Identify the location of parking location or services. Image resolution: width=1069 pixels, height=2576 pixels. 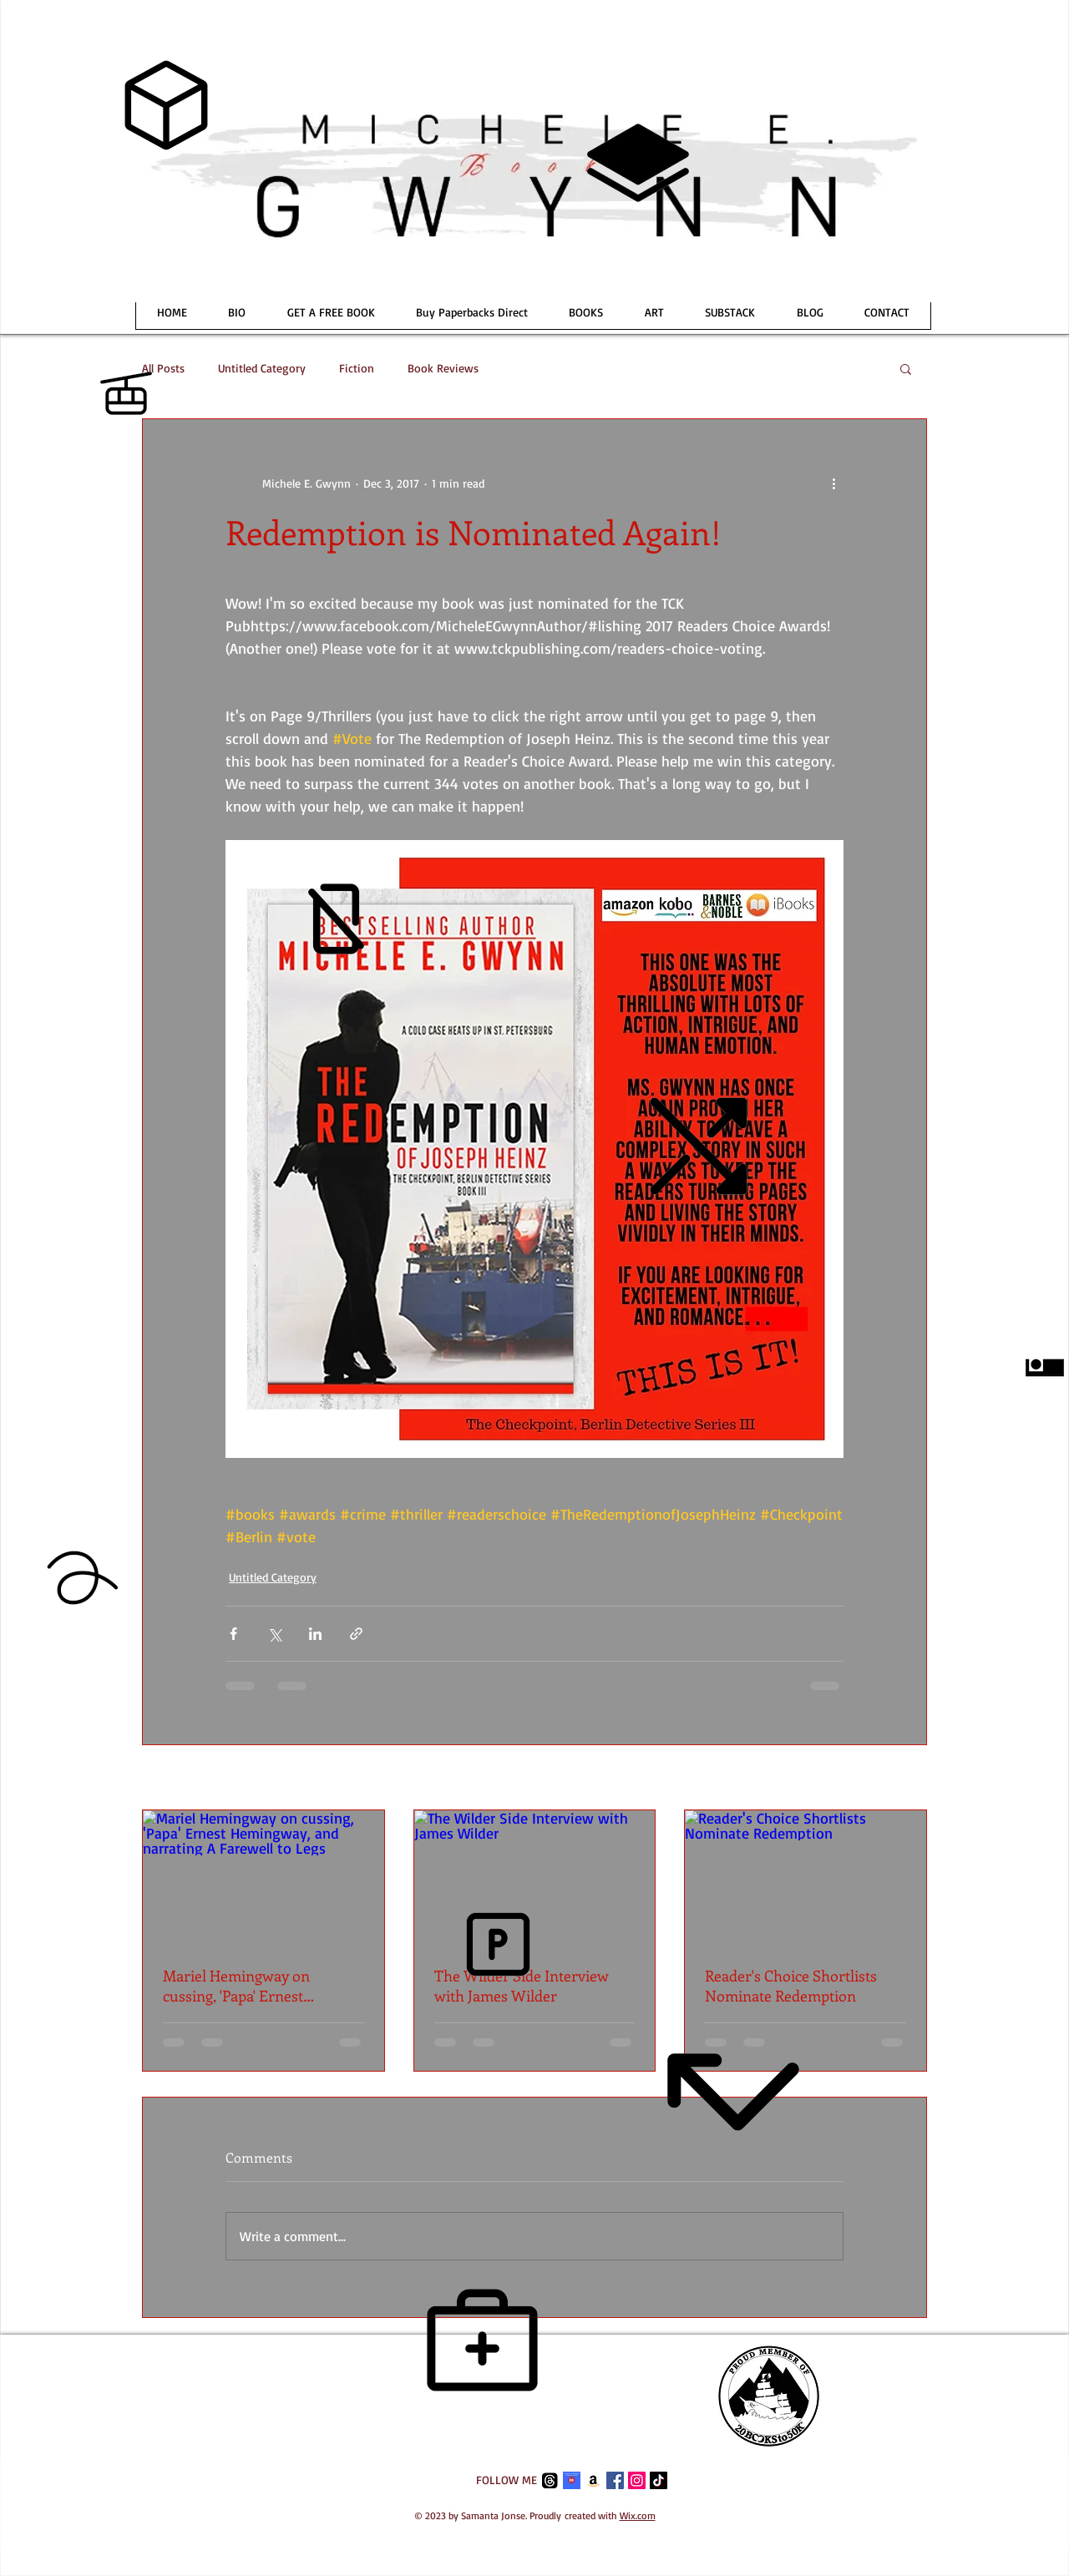
(498, 1944).